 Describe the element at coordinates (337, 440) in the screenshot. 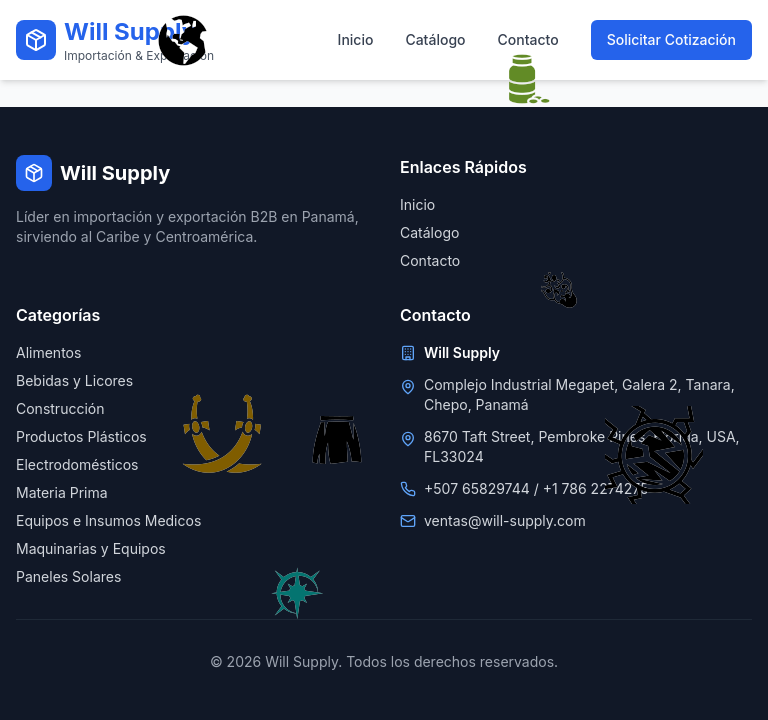

I see `browse skirts in clothing catalog` at that location.